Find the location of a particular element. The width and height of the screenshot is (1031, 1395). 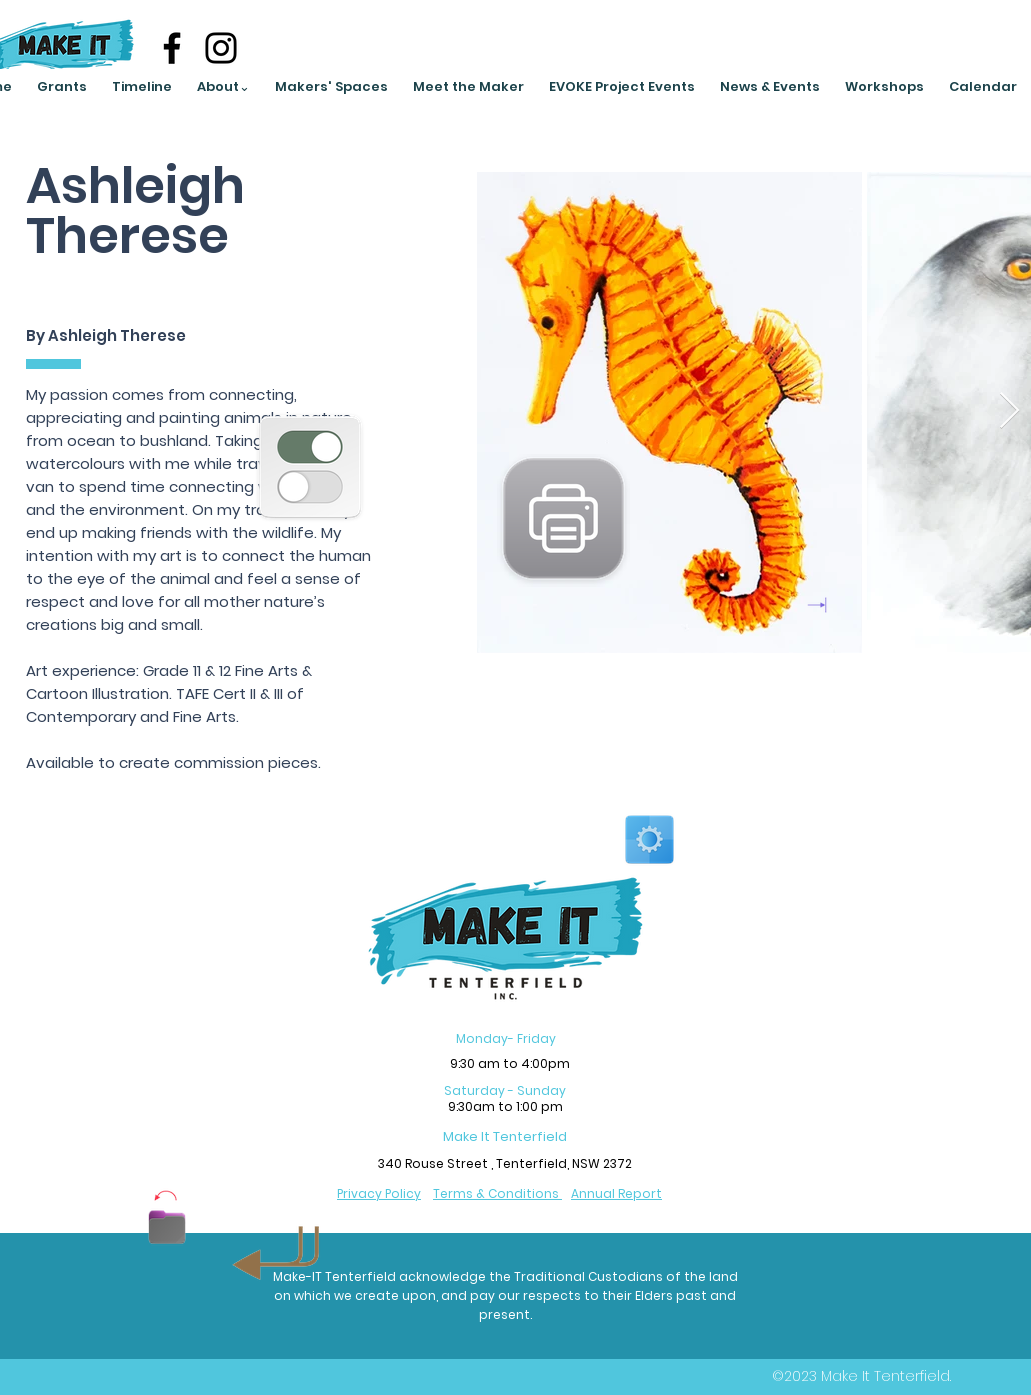

undo the last action is located at coordinates (165, 1195).